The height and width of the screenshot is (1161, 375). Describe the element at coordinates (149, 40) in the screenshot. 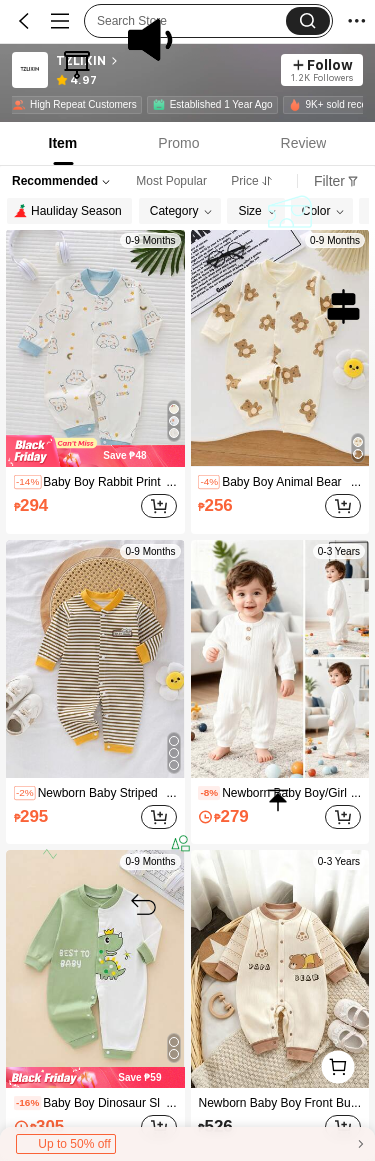

I see `decrease audio volume` at that location.